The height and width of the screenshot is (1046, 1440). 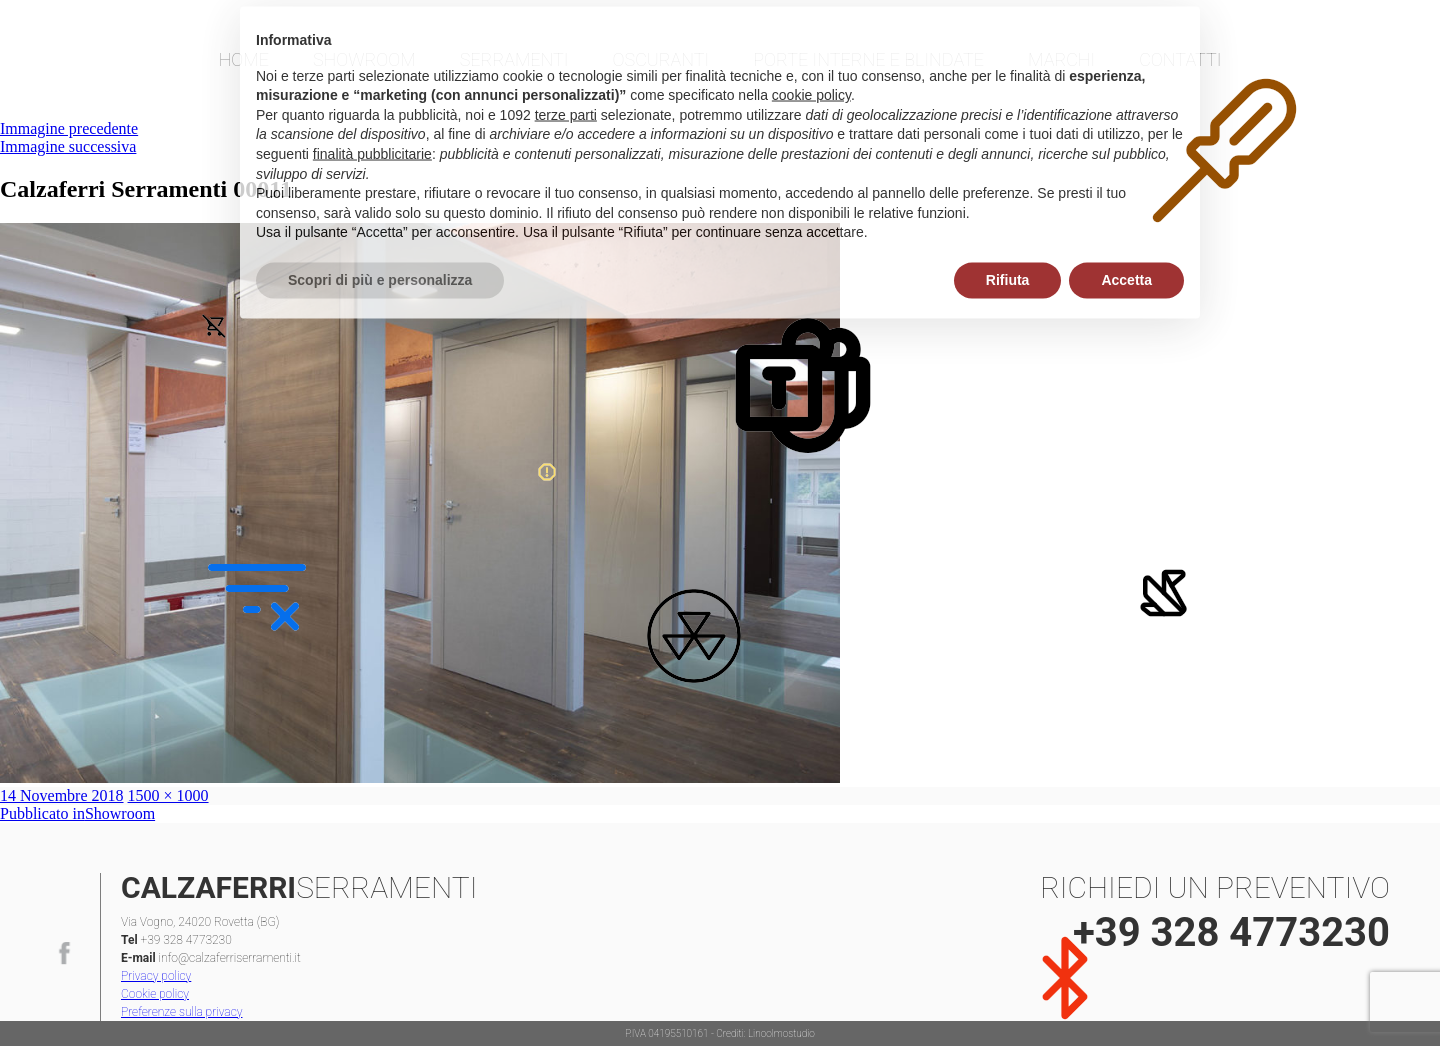 I want to click on access paper crafts or origami tutorials, so click(x=1164, y=593).